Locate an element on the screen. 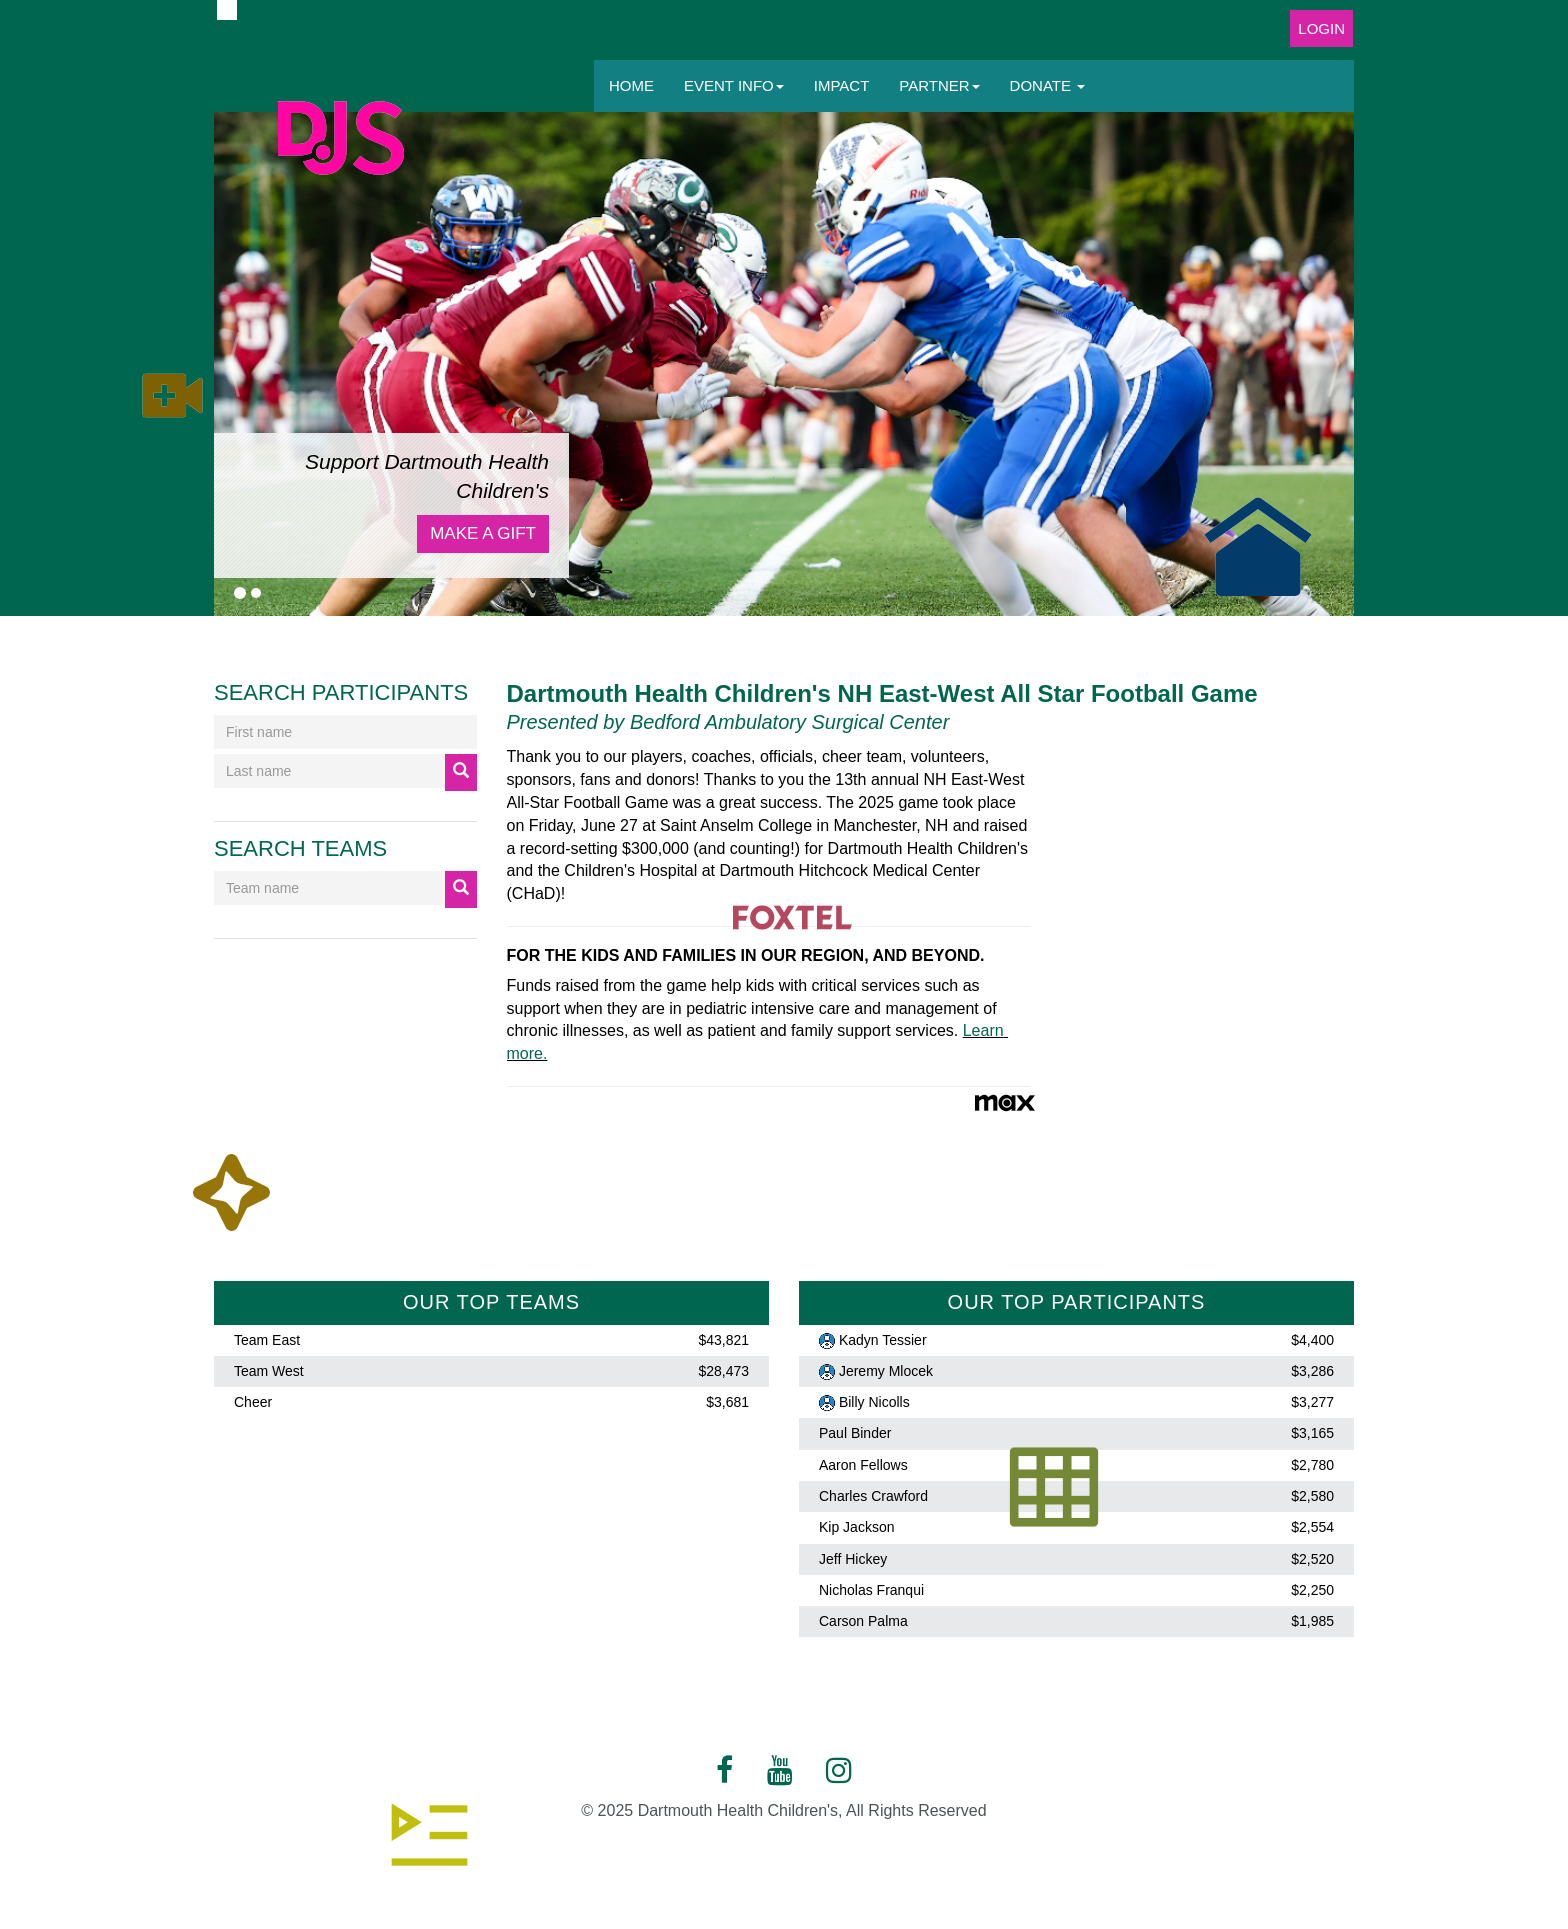  open the Max streaming app is located at coordinates (1005, 1103).